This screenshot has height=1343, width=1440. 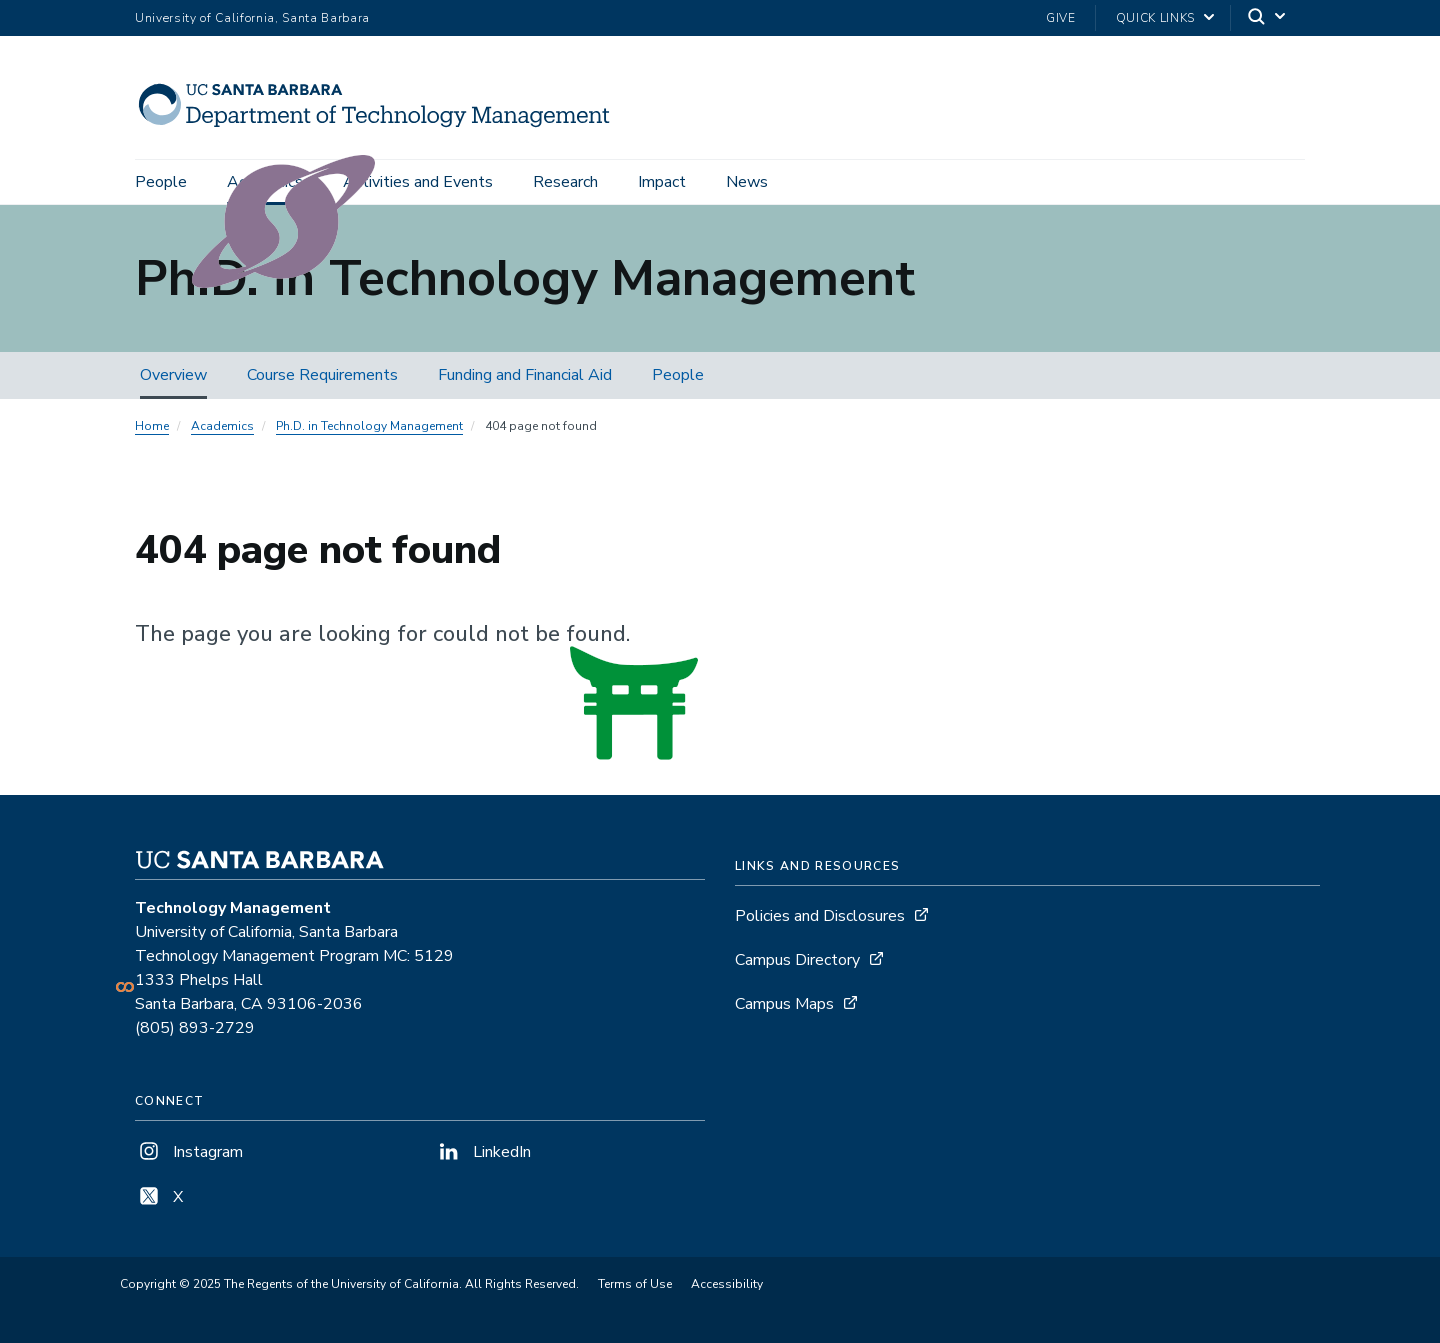 I want to click on stardock software company logo, so click(x=283, y=221).